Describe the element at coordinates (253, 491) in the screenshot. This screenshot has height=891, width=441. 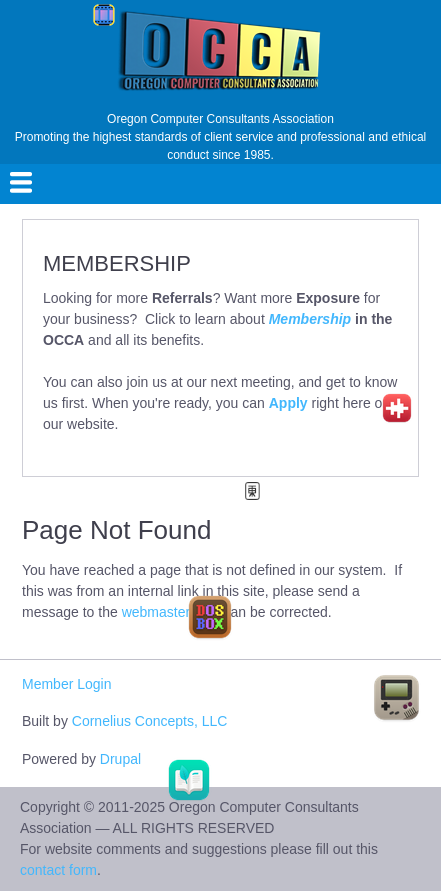
I see `launch gnome mahjongg tile matching game` at that location.